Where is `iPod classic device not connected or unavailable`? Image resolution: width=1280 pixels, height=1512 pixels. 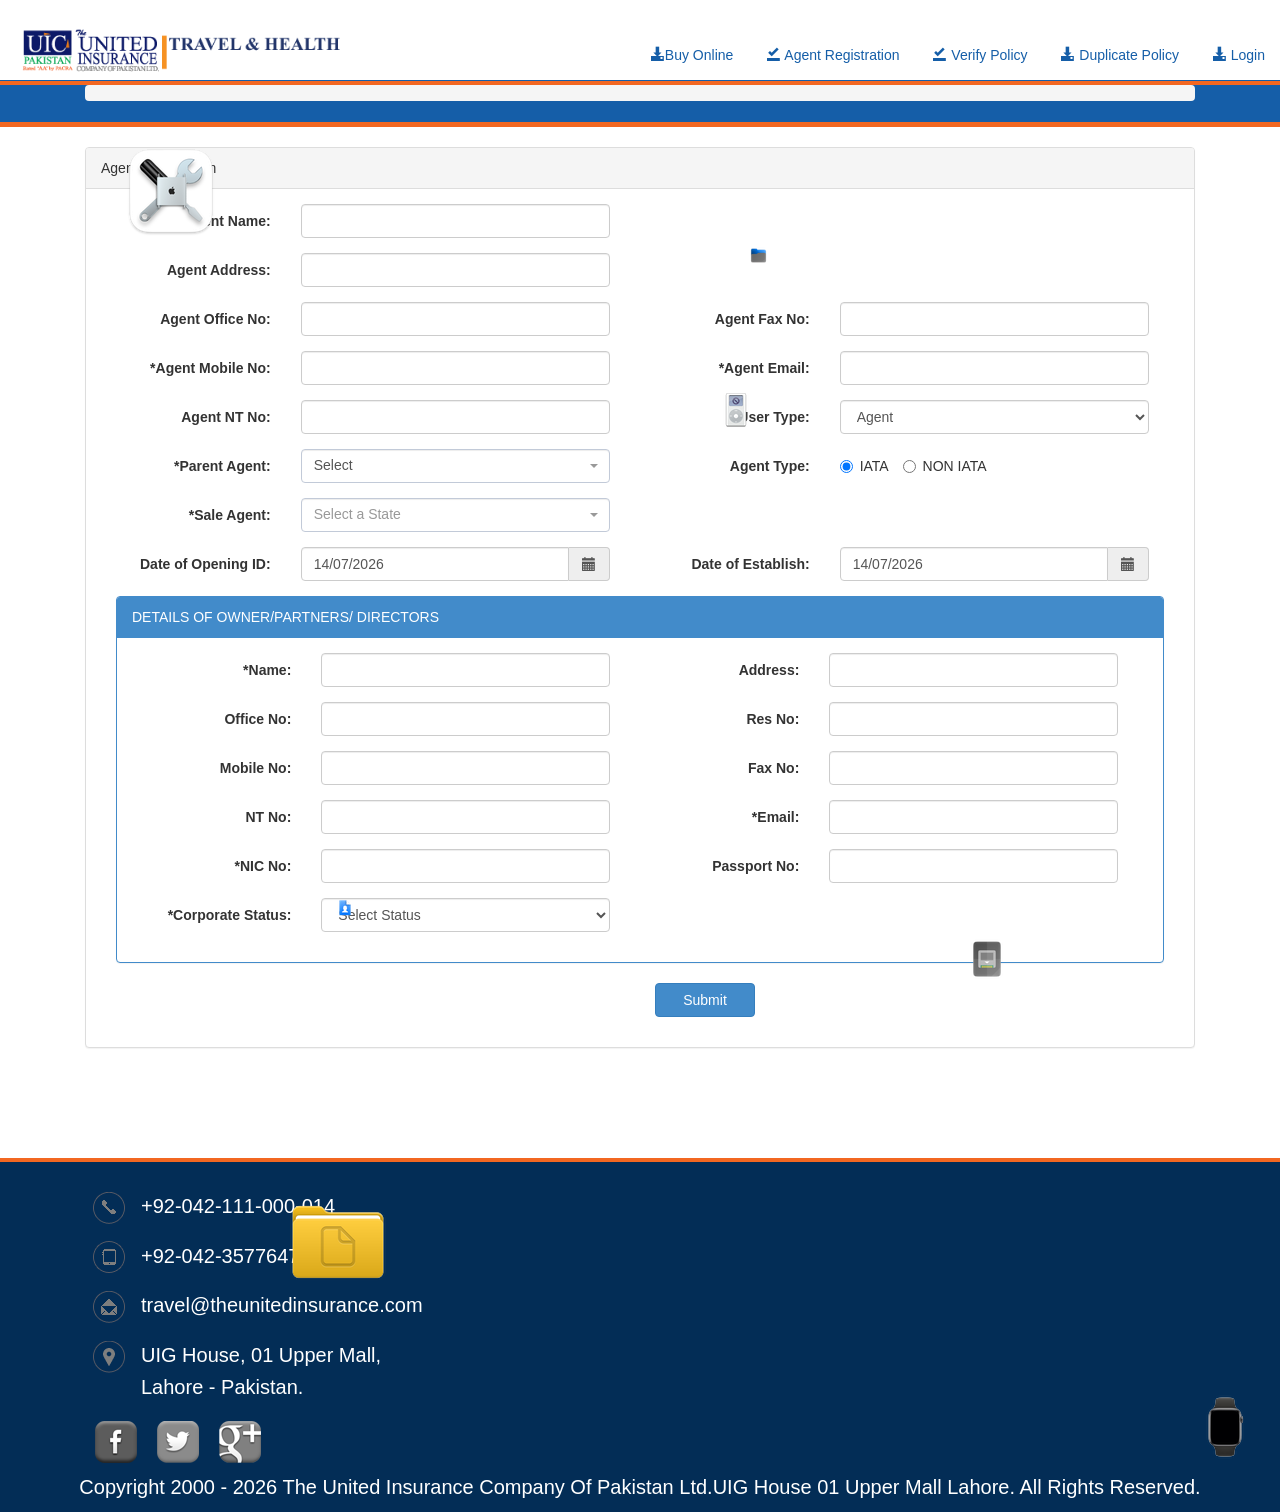
iPod classic device not connected or unavailable is located at coordinates (736, 410).